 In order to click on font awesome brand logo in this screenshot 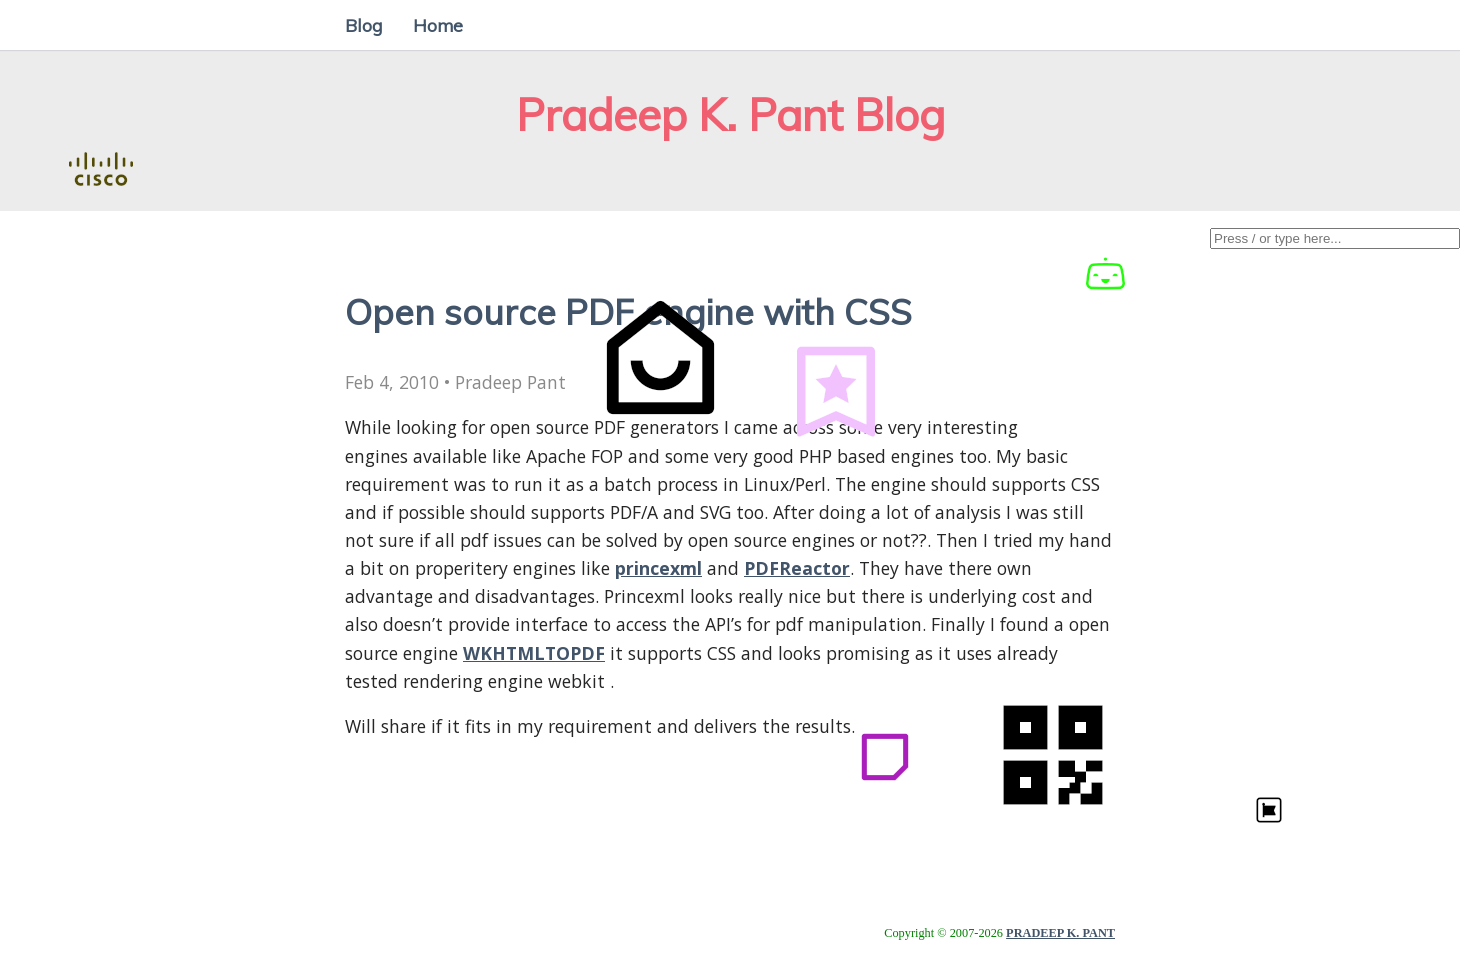, I will do `click(1269, 810)`.